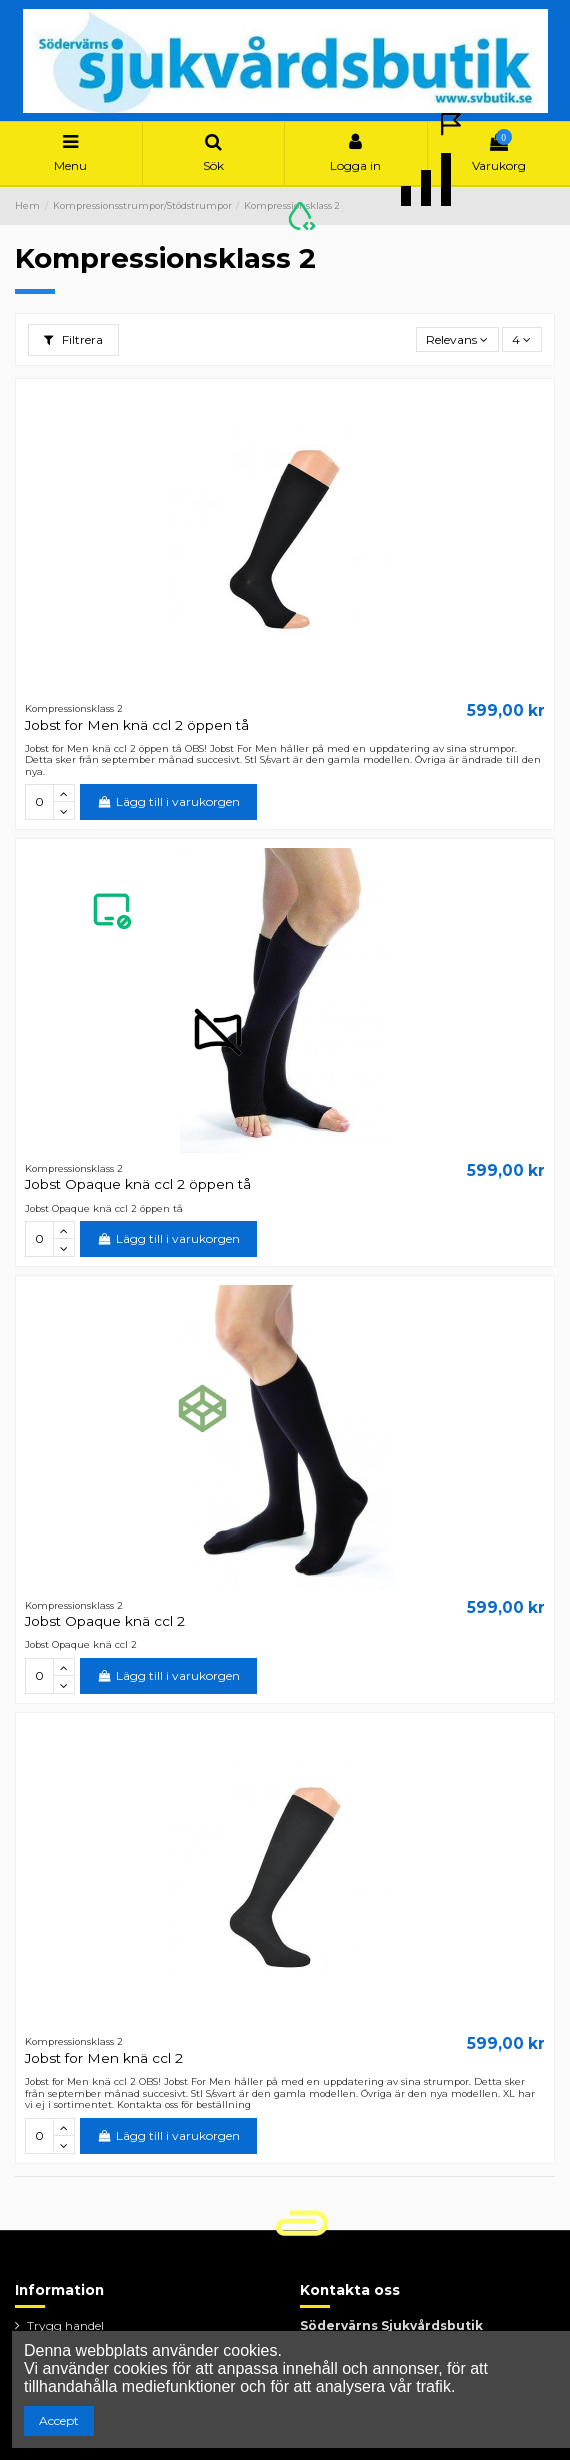  Describe the element at coordinates (302, 2223) in the screenshot. I see `attach a file to your message` at that location.